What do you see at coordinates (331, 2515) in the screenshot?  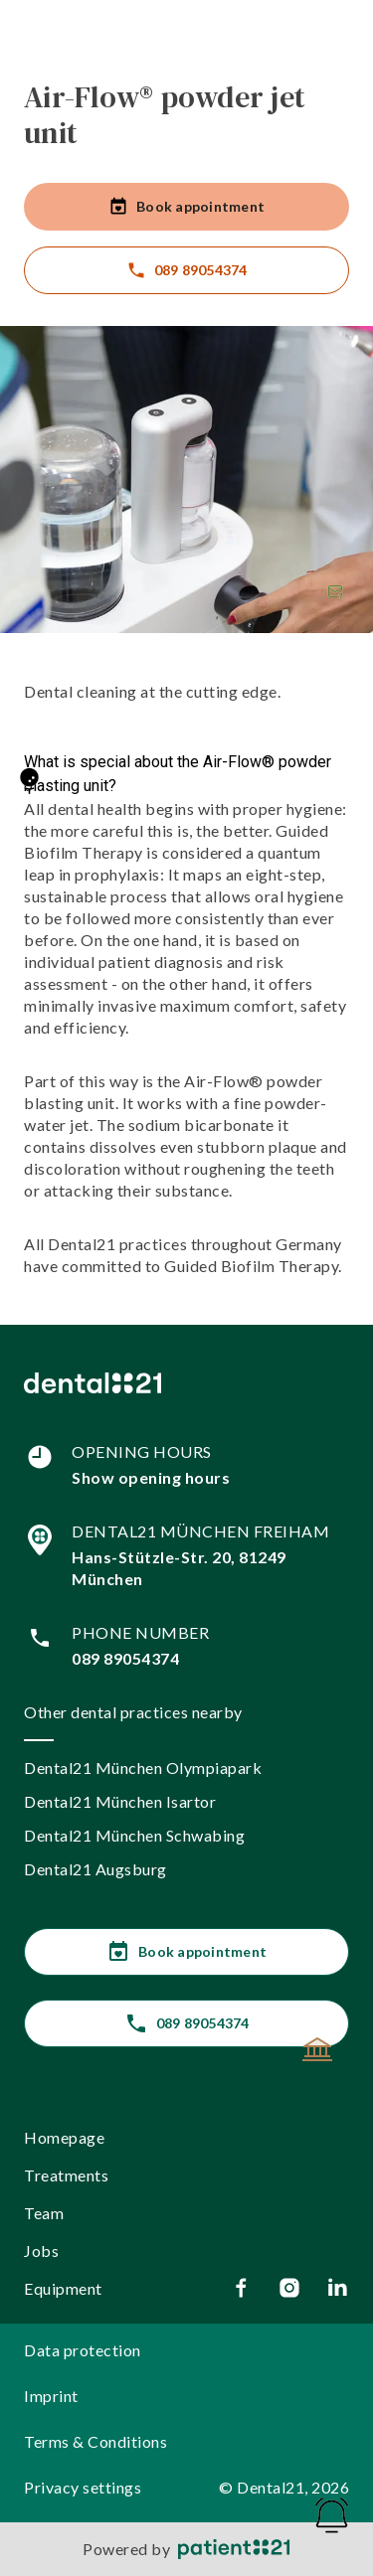 I see `new notification alert` at bounding box center [331, 2515].